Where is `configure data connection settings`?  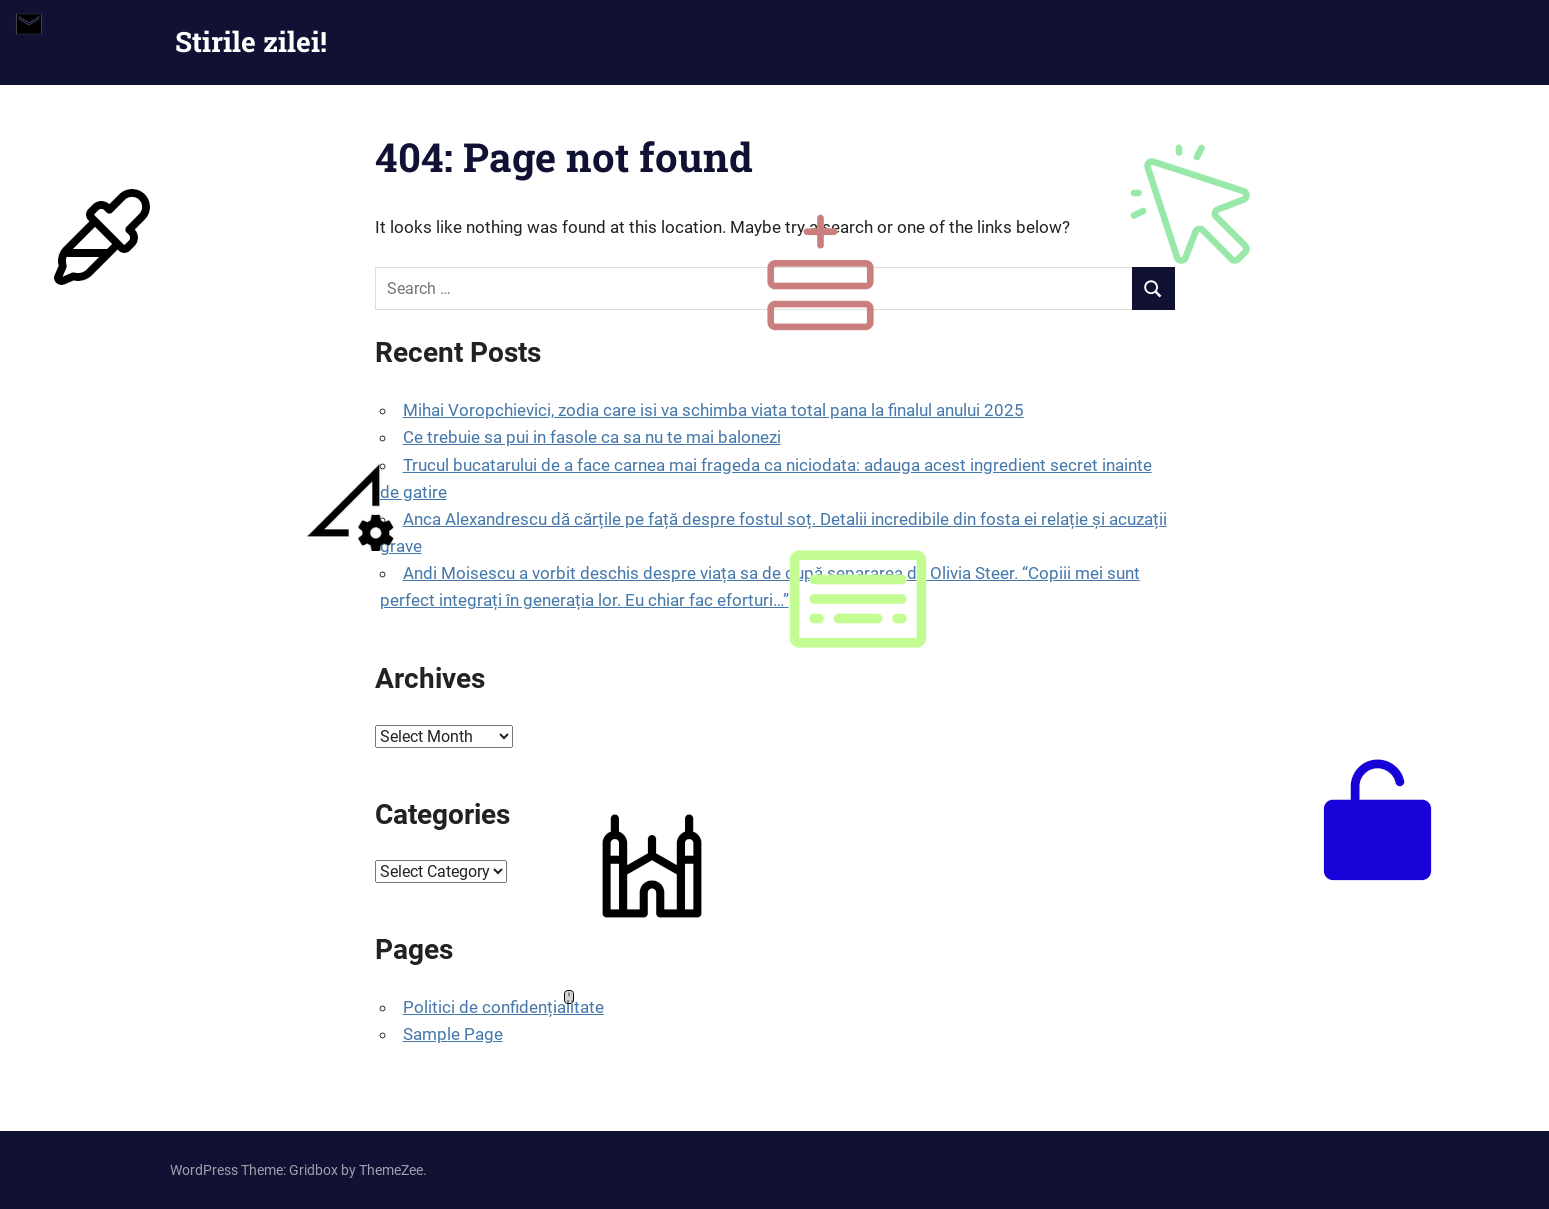 configure data connection settings is located at coordinates (350, 507).